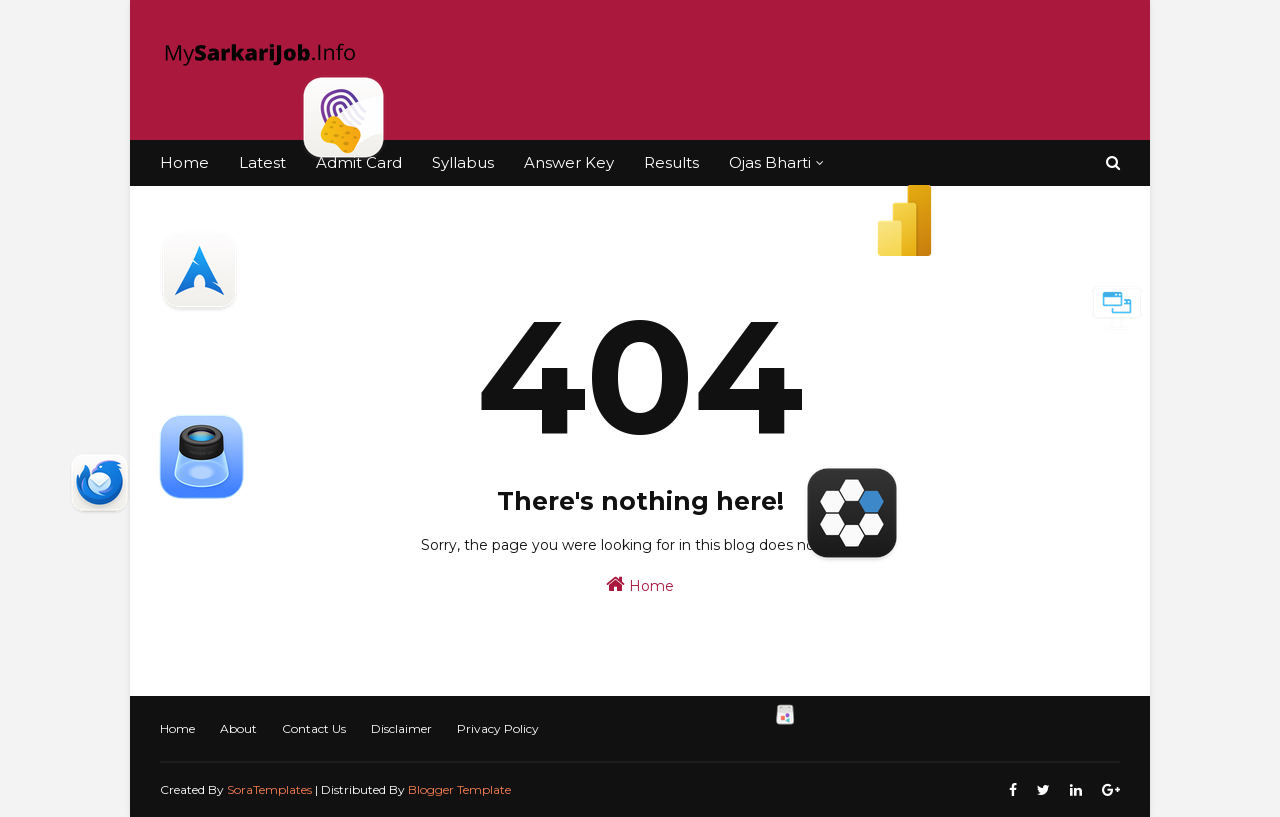  What do you see at coordinates (201, 456) in the screenshot?
I see `open preview app to view images and PDFs` at bounding box center [201, 456].